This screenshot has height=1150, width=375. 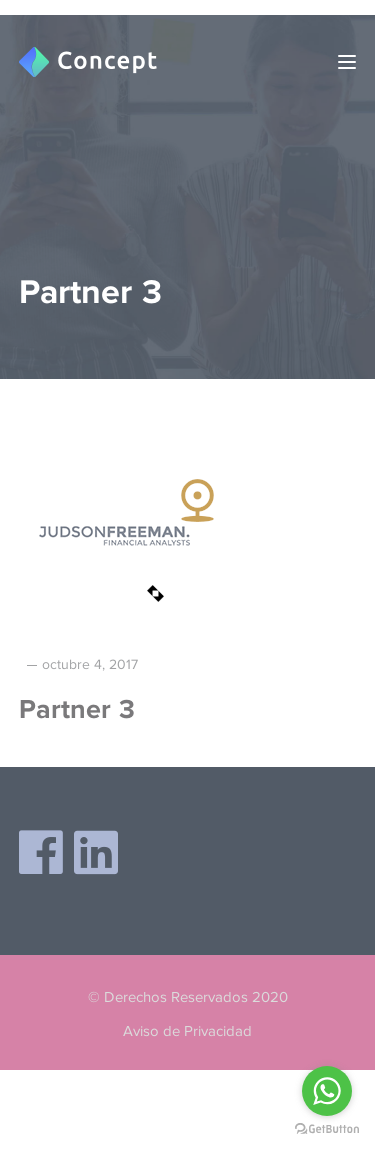 What do you see at coordinates (155, 593) in the screenshot?
I see `ktor framework logo` at bounding box center [155, 593].